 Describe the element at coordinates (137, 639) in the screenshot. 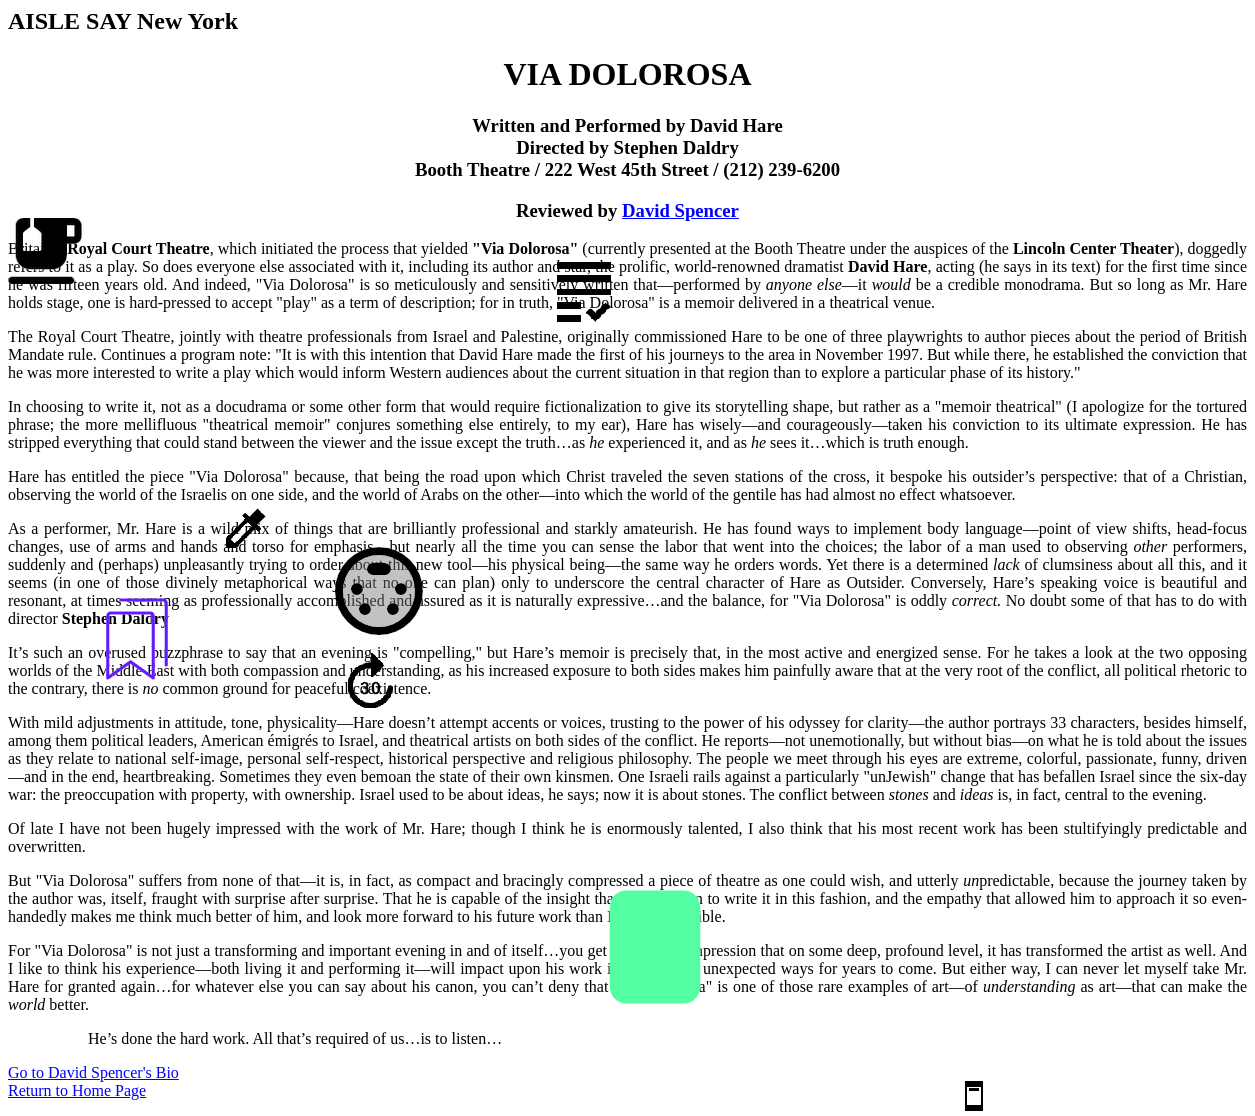

I see `view saved bookmarks` at that location.